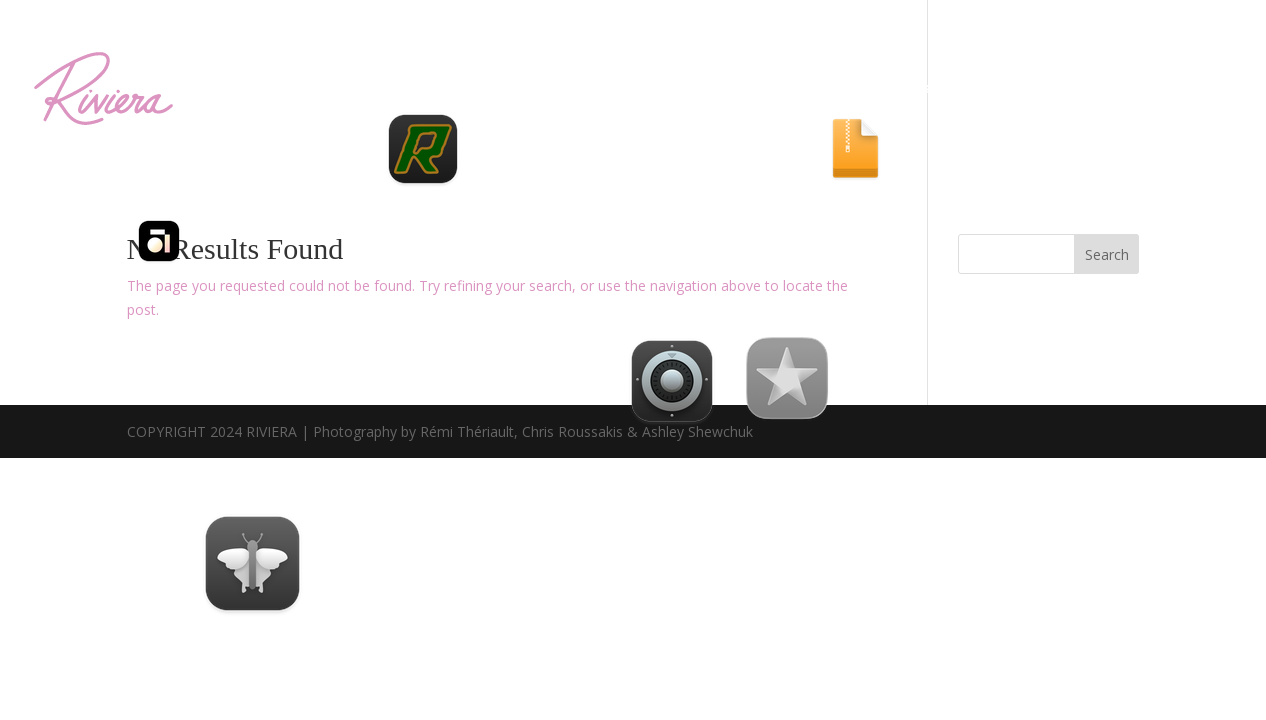 Image resolution: width=1266 pixels, height=720 pixels. I want to click on open anytype app, so click(159, 241).